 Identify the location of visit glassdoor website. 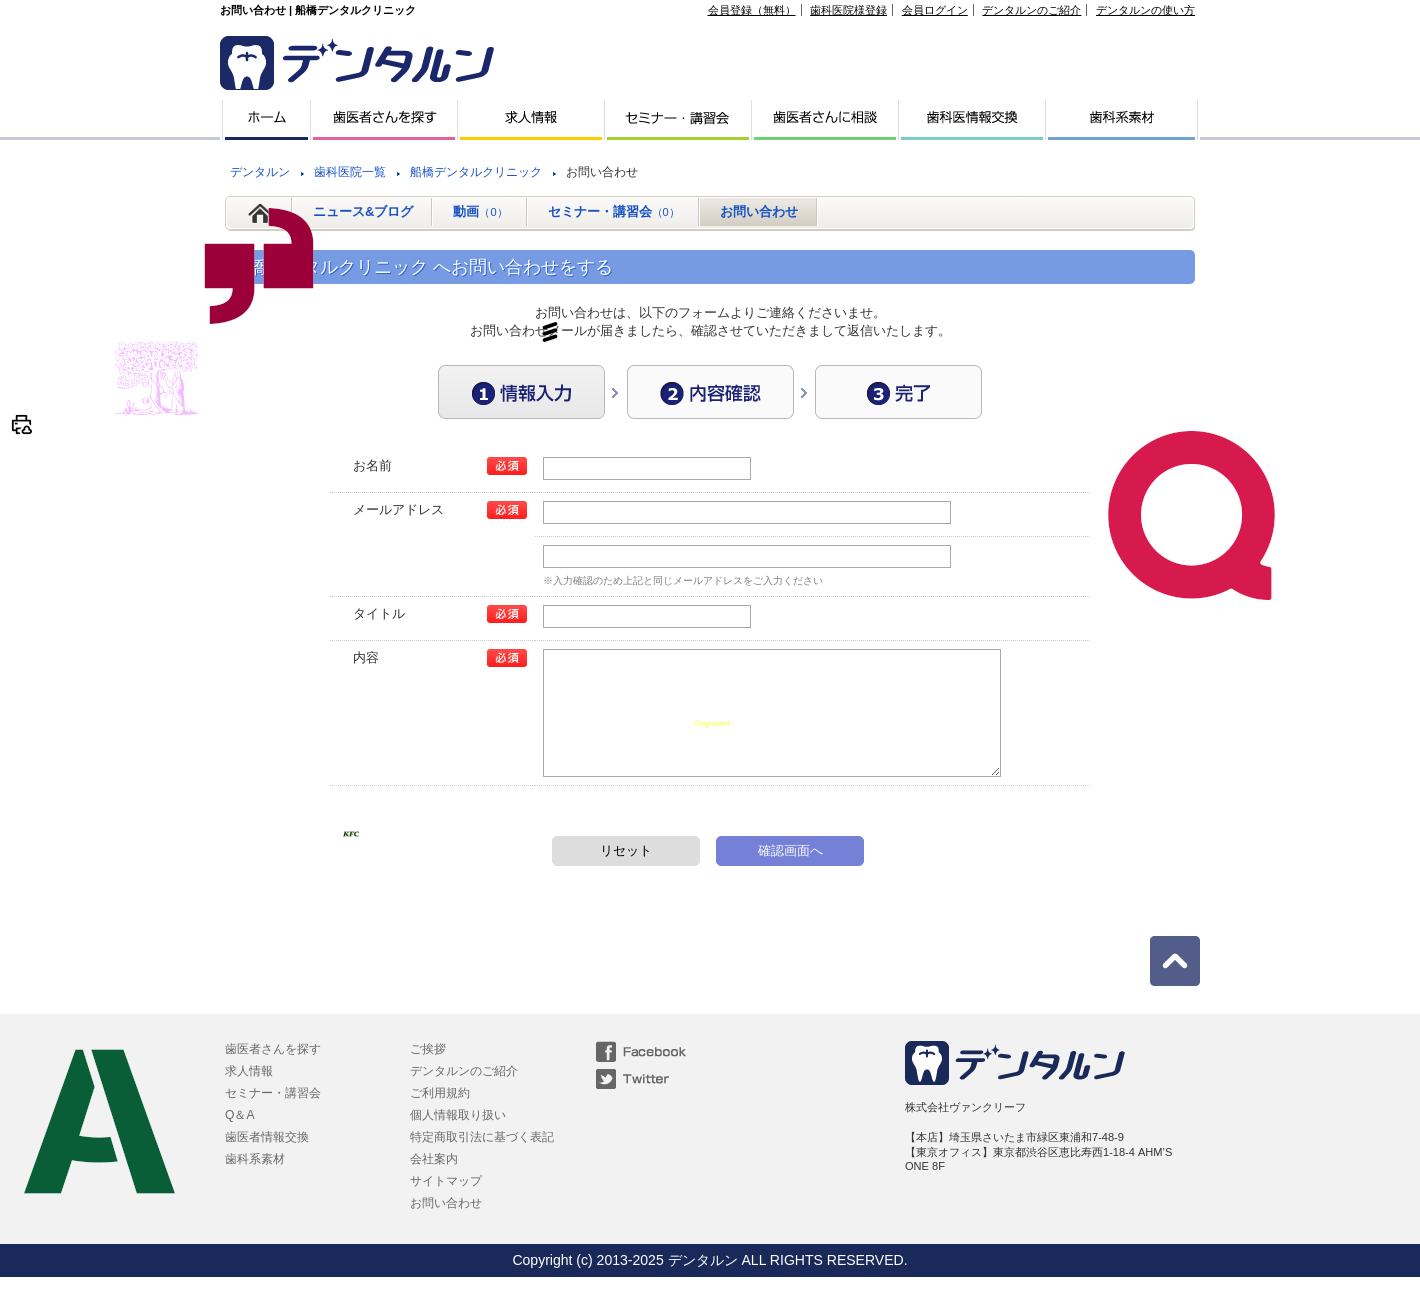
(259, 266).